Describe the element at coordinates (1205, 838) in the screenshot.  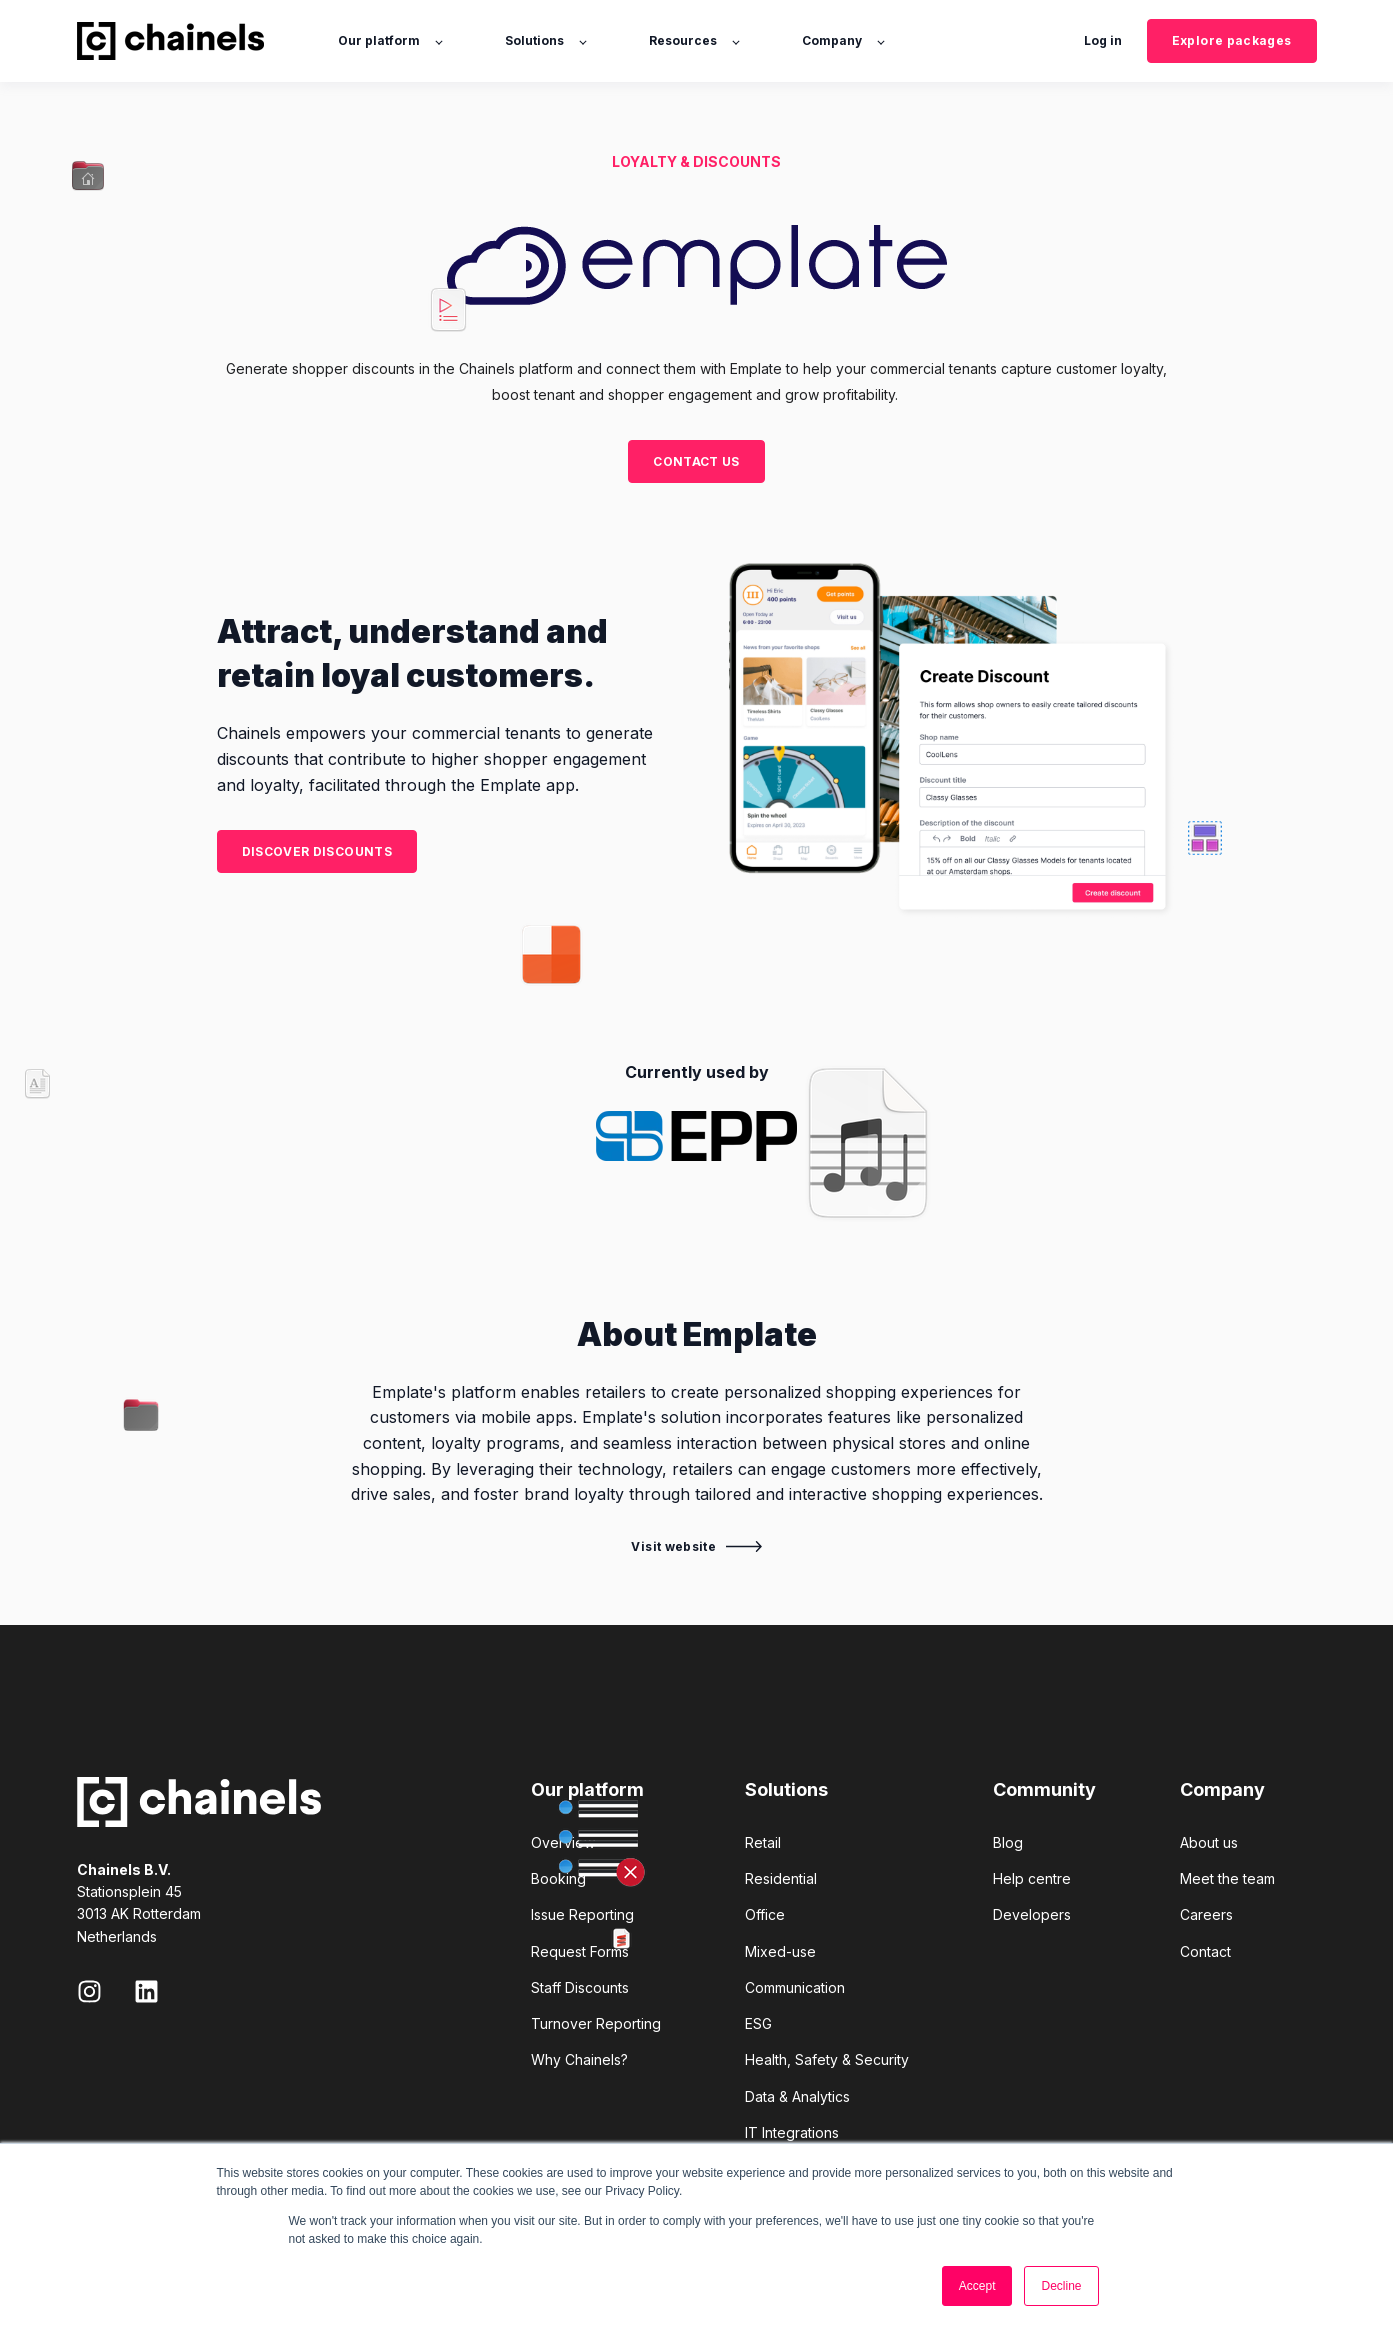
I see `select all items in the current view` at that location.